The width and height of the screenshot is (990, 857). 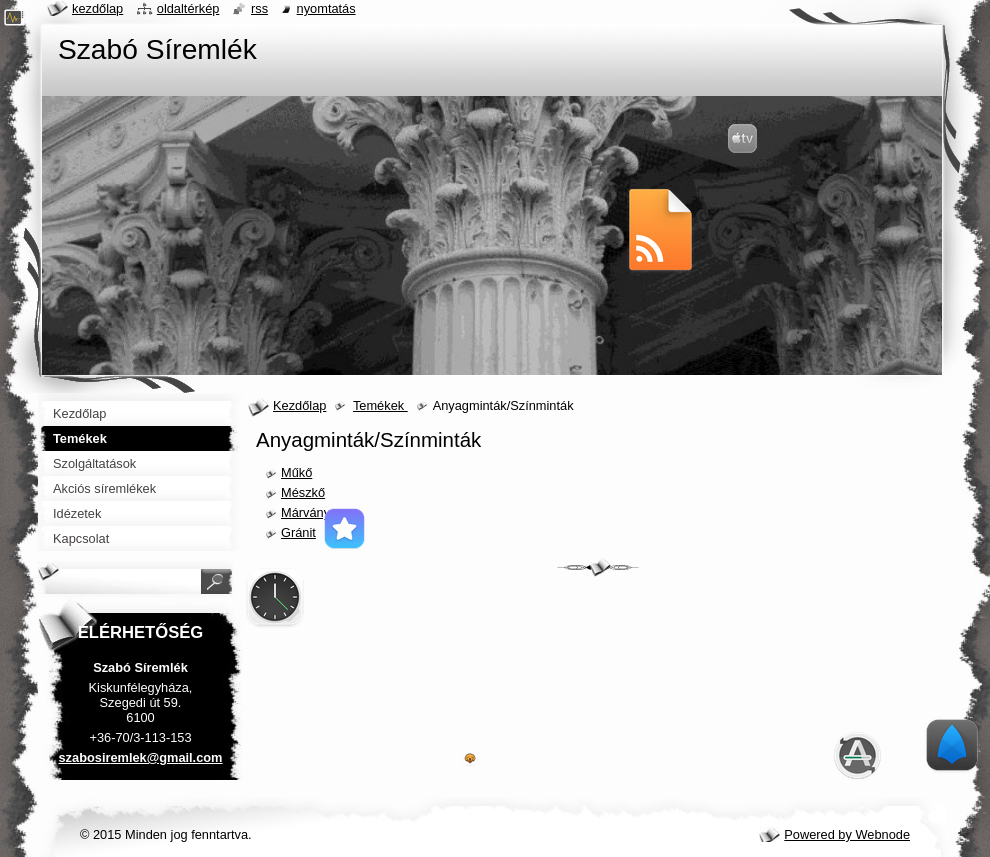 I want to click on open the software updater application, so click(x=857, y=755).